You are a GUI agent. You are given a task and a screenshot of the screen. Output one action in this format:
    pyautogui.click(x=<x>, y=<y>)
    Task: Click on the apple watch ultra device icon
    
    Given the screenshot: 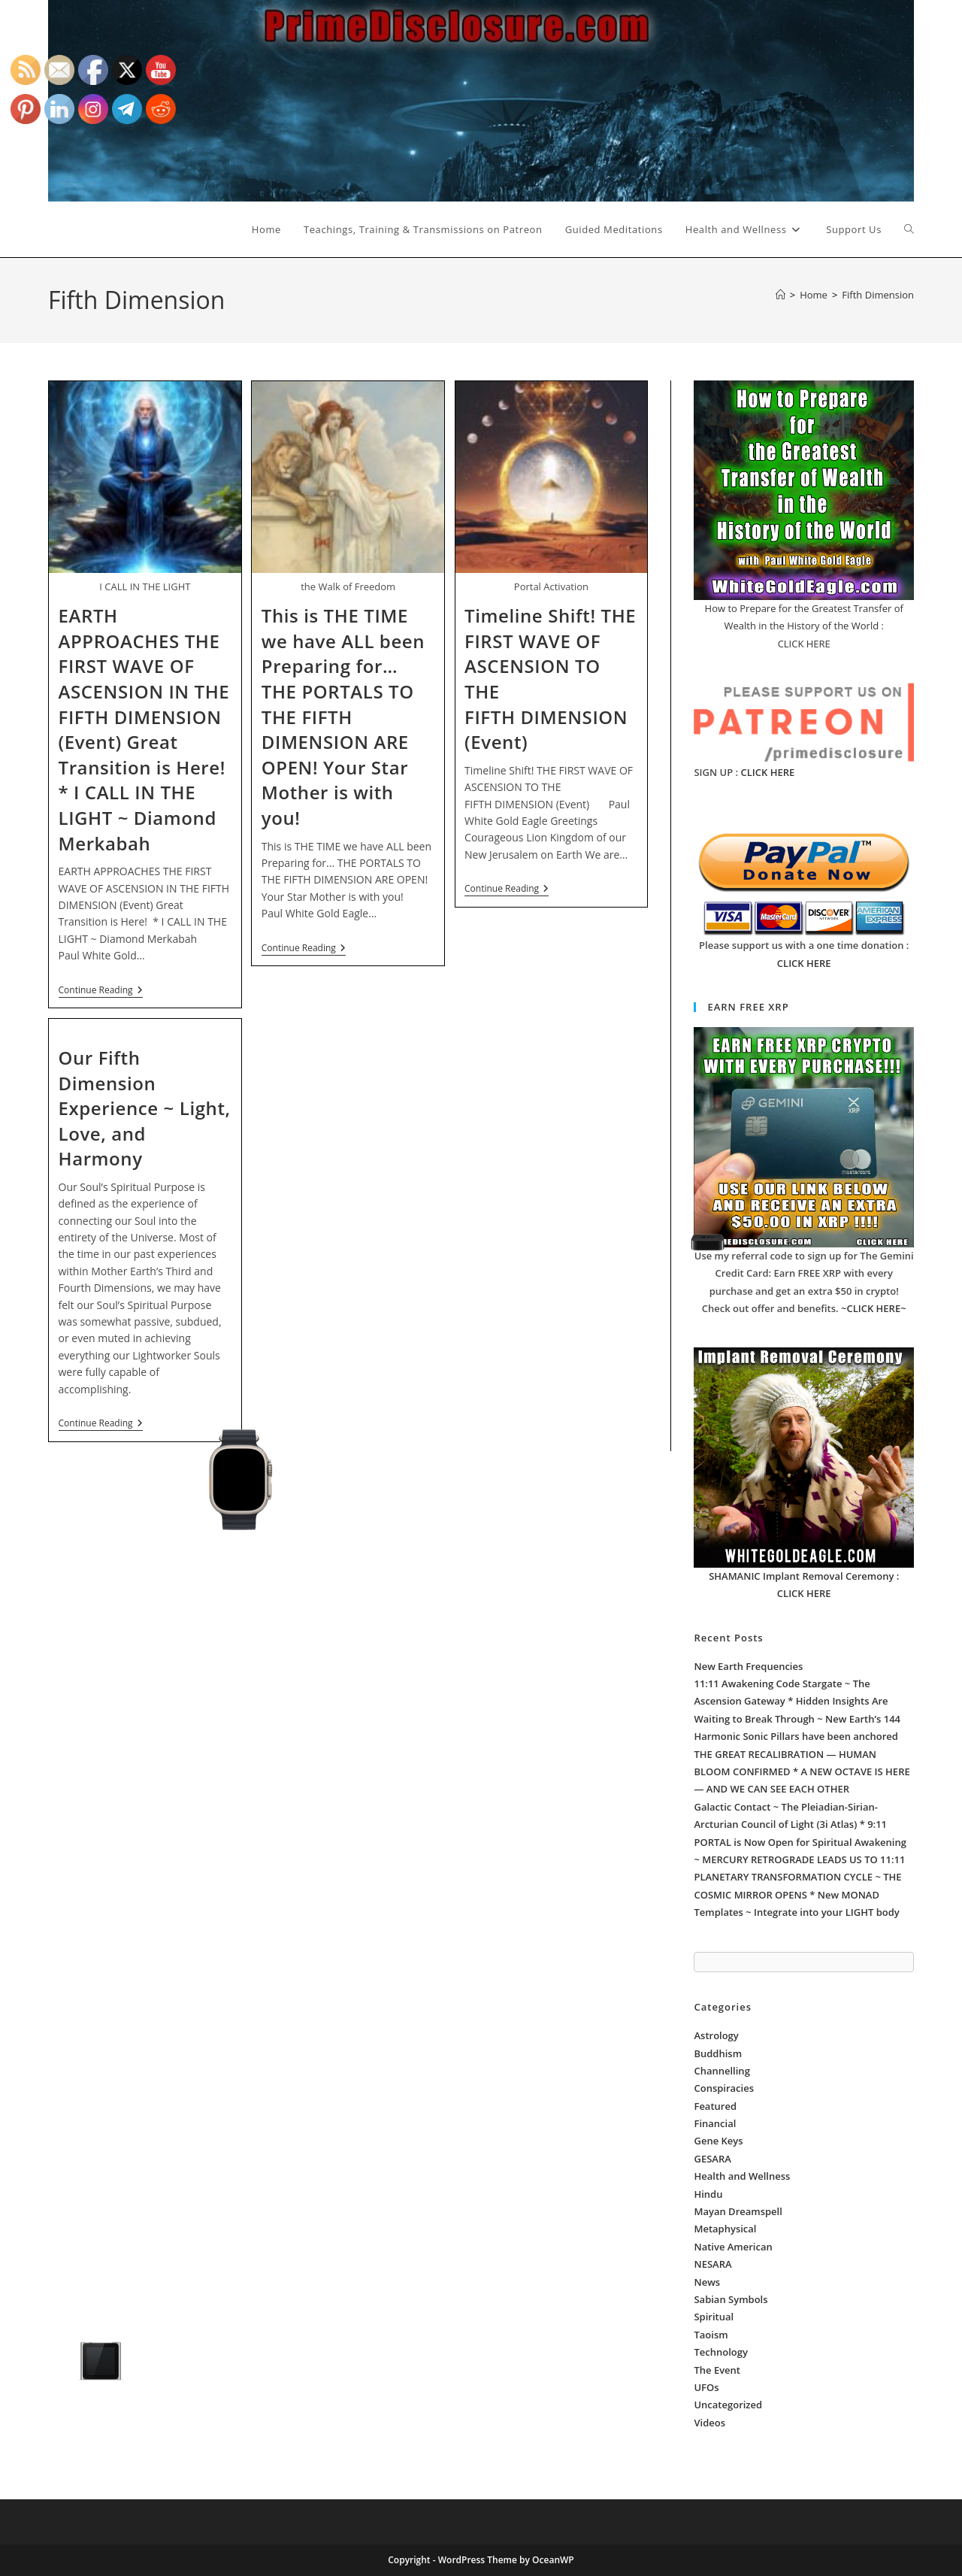 What is the action you would take?
    pyautogui.click(x=239, y=1480)
    